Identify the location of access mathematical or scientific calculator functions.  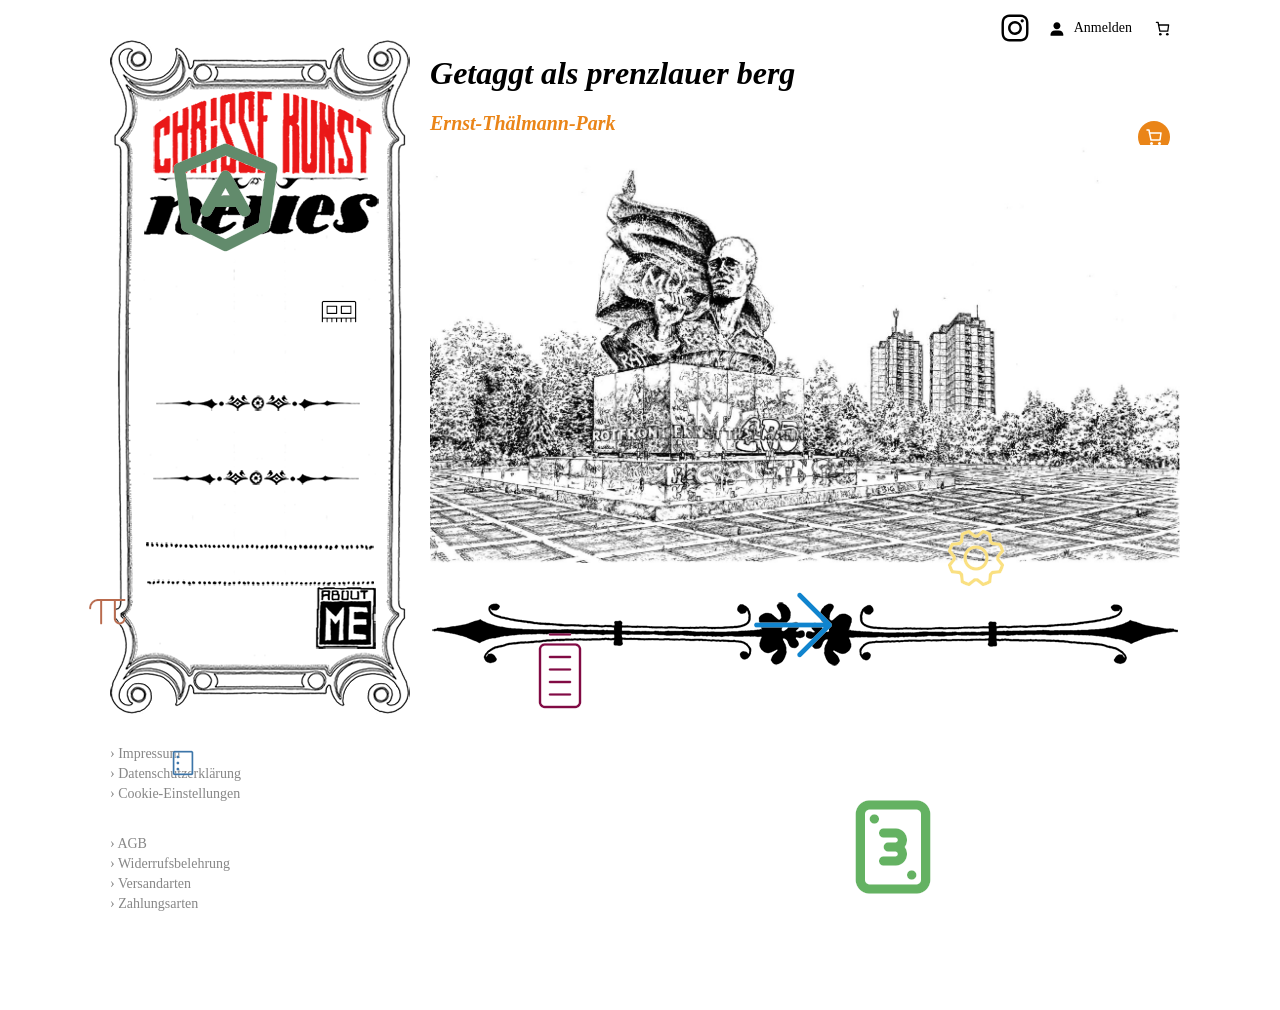
(108, 611).